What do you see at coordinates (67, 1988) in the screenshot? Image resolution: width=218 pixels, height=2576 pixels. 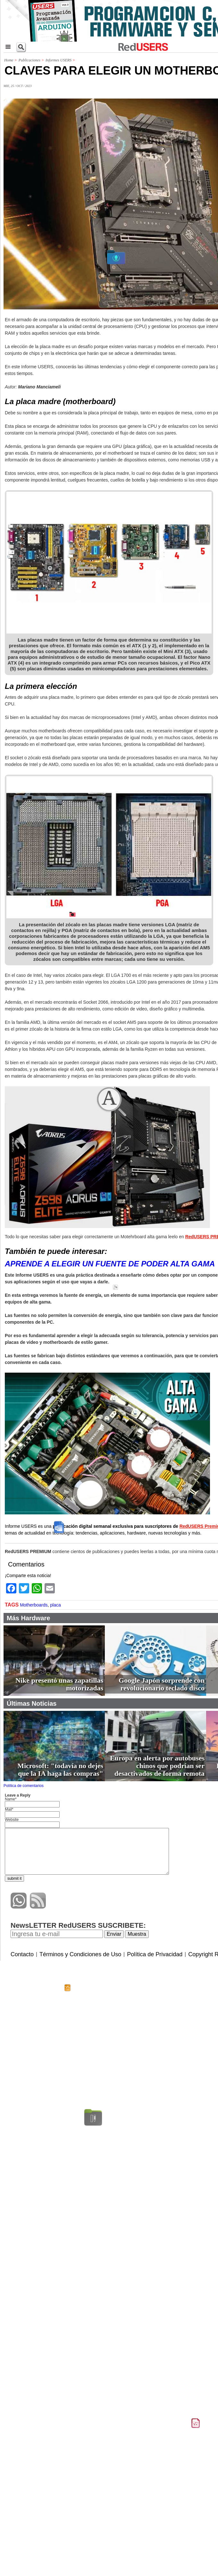 I see `a VirtualBox OVF virtual machine file` at bounding box center [67, 1988].